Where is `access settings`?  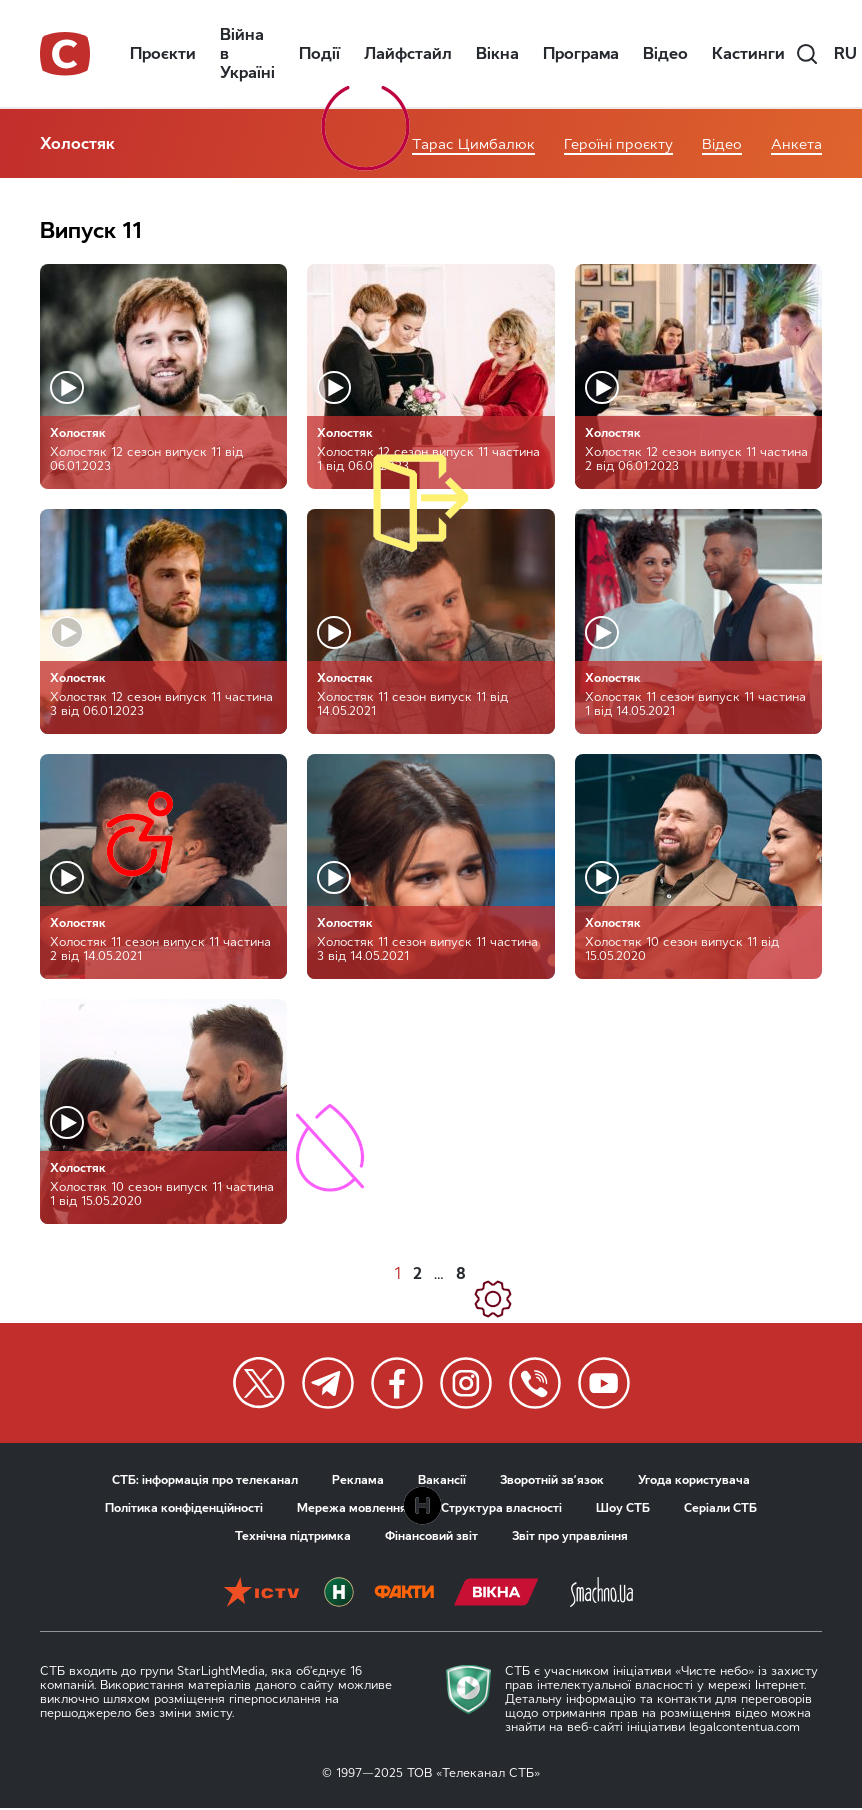
access settings is located at coordinates (493, 1299).